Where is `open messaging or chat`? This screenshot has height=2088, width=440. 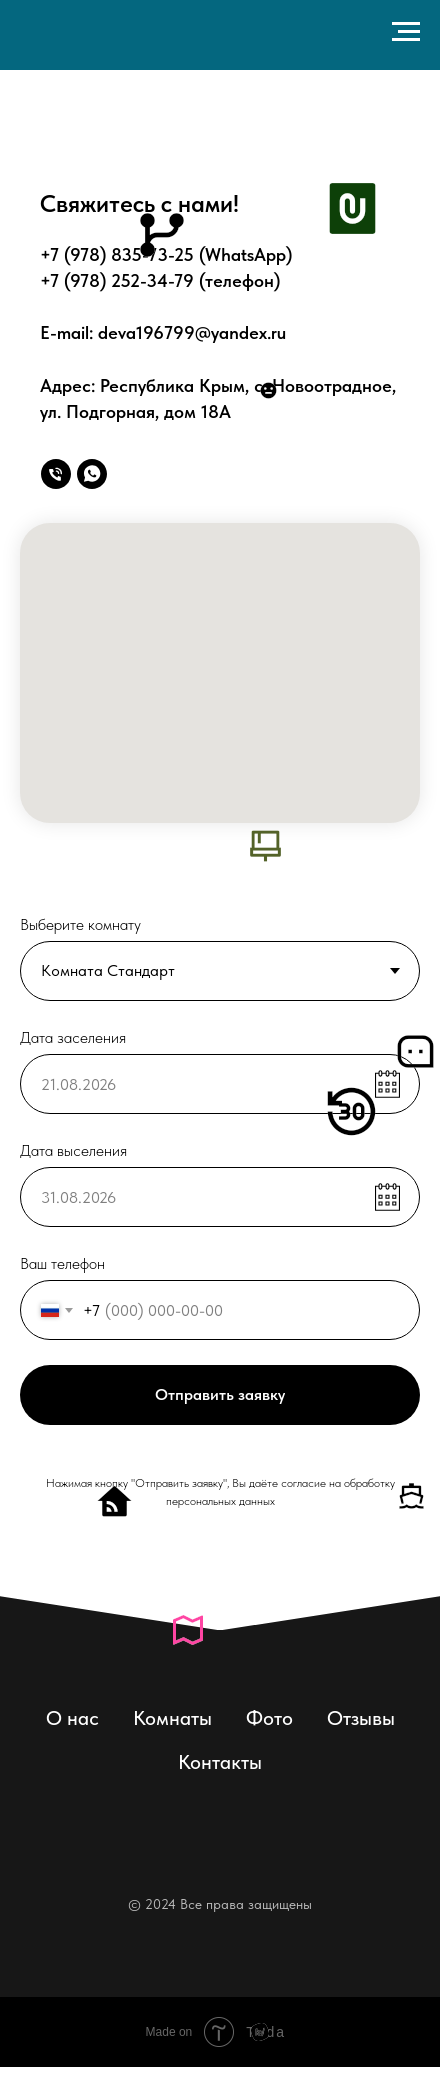
open messaging or chat is located at coordinates (415, 1051).